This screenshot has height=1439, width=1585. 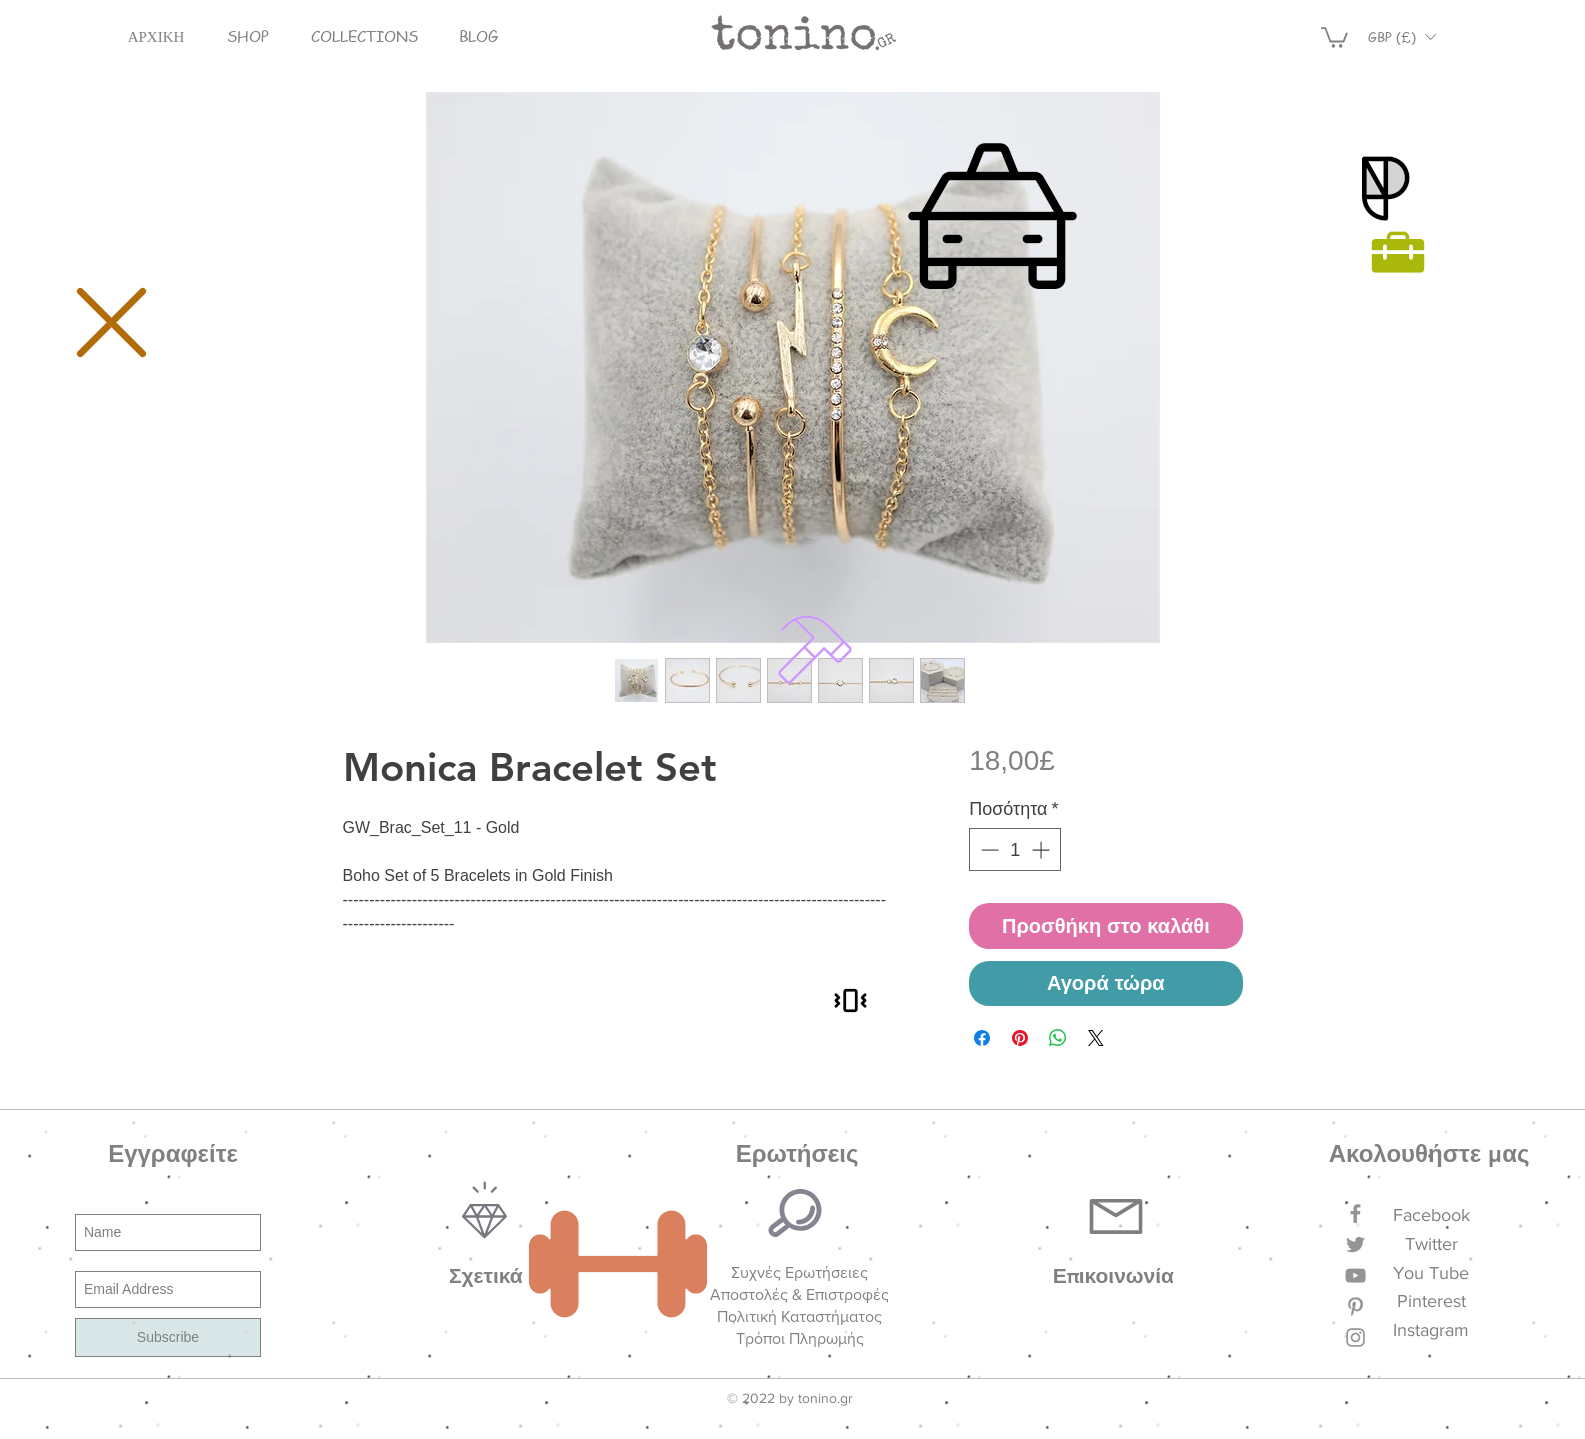 What do you see at coordinates (1381, 185) in the screenshot?
I see `phosphor icons library branding logo` at bounding box center [1381, 185].